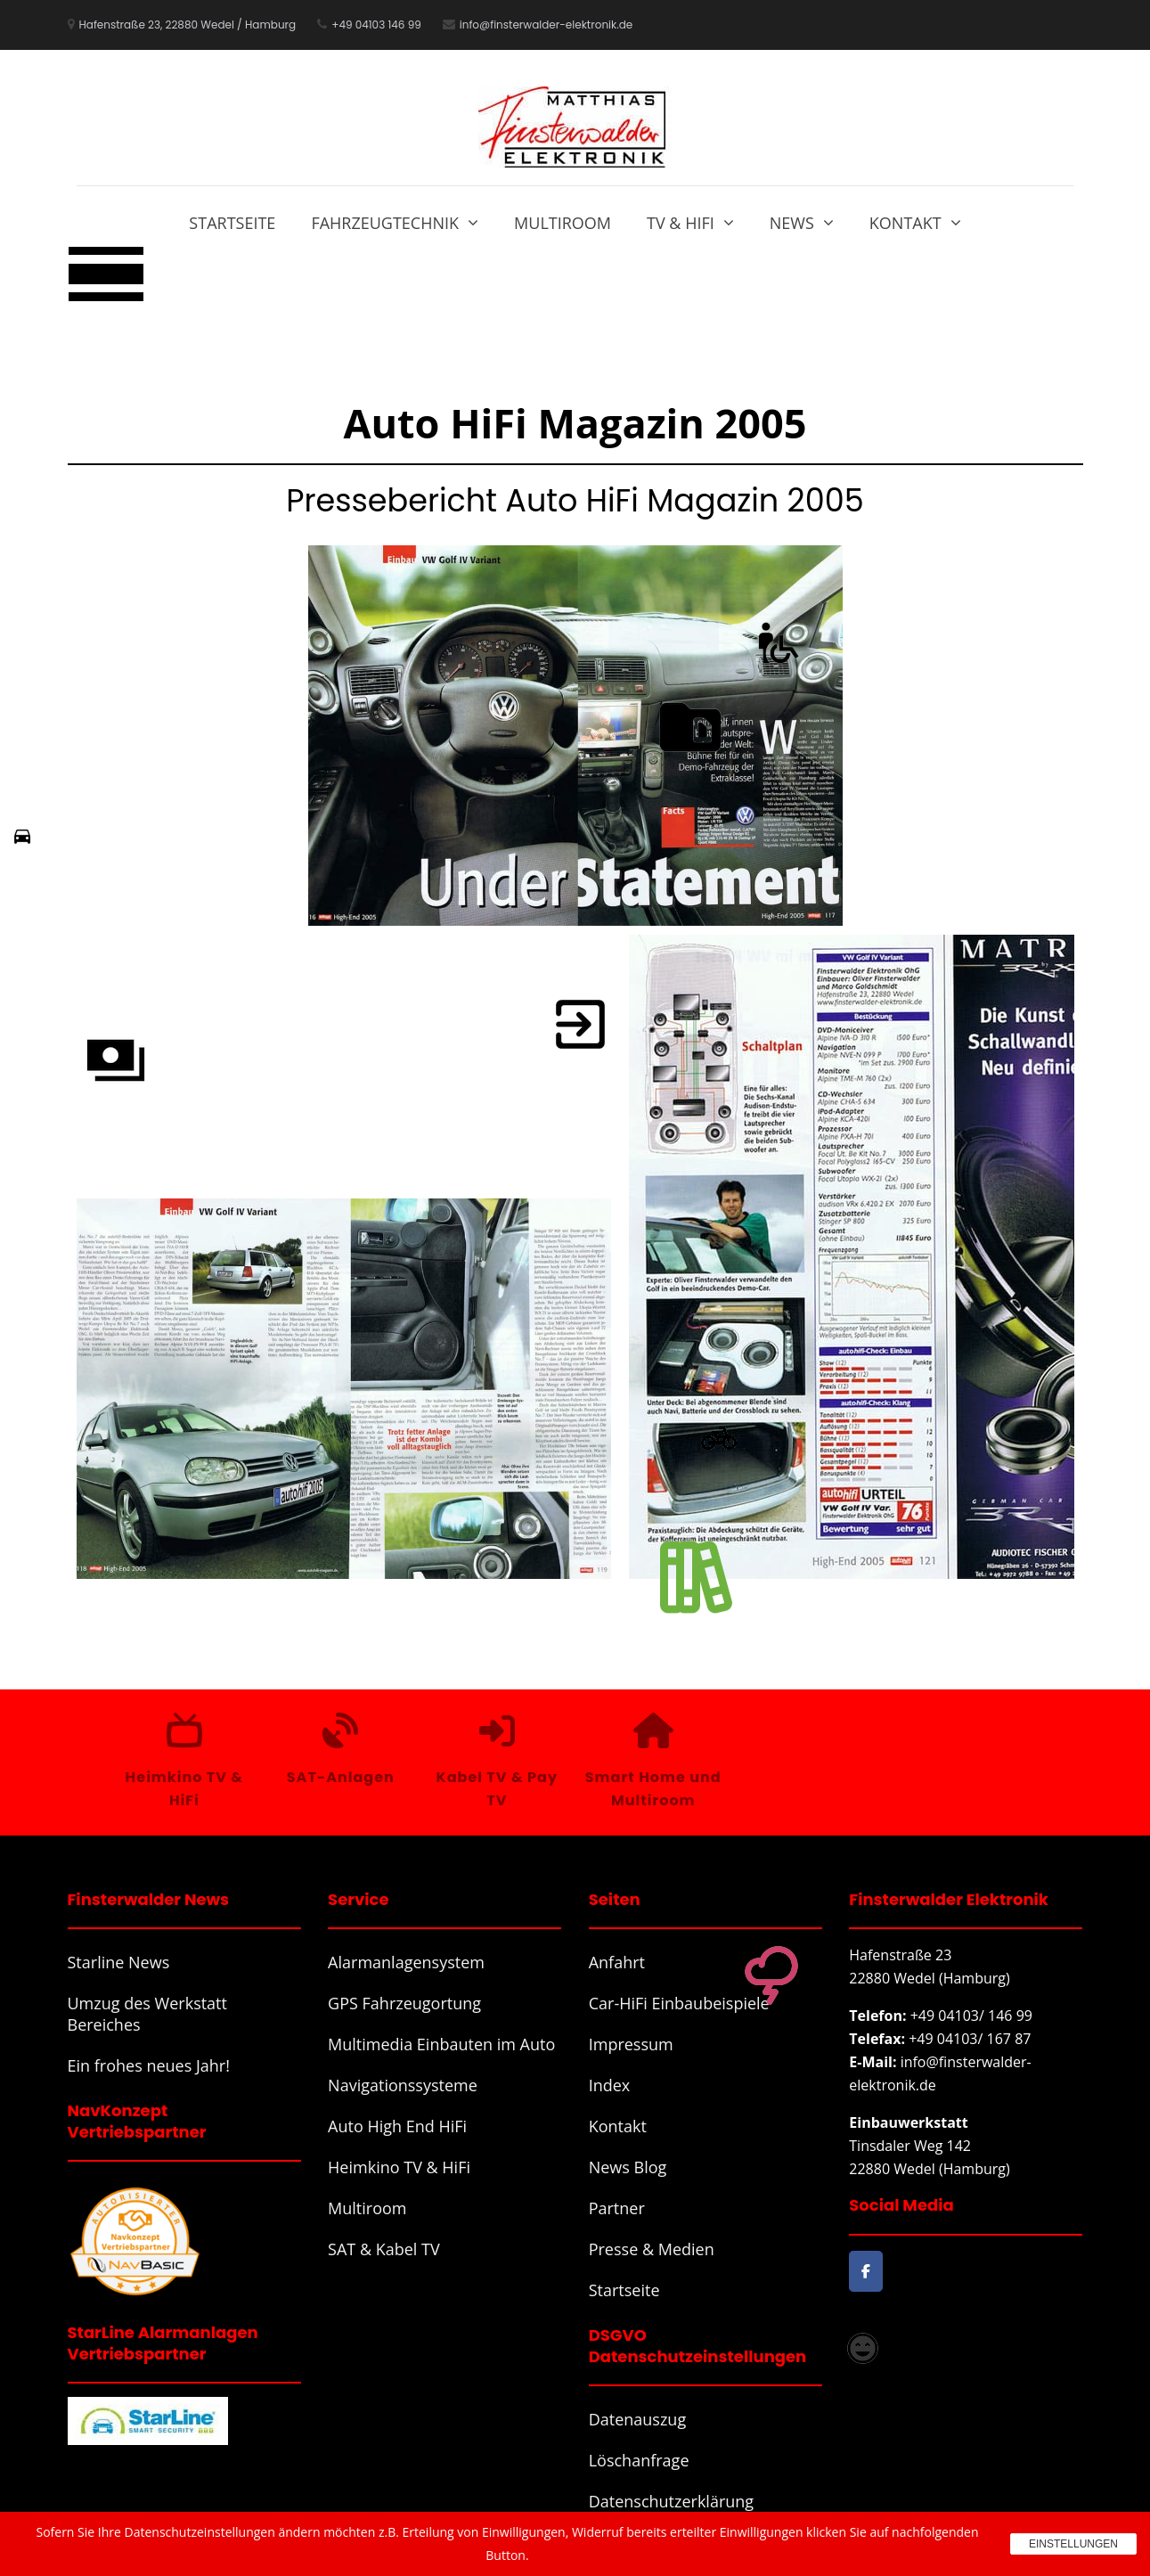  What do you see at coordinates (580, 1024) in the screenshot?
I see `log out of your account` at bounding box center [580, 1024].